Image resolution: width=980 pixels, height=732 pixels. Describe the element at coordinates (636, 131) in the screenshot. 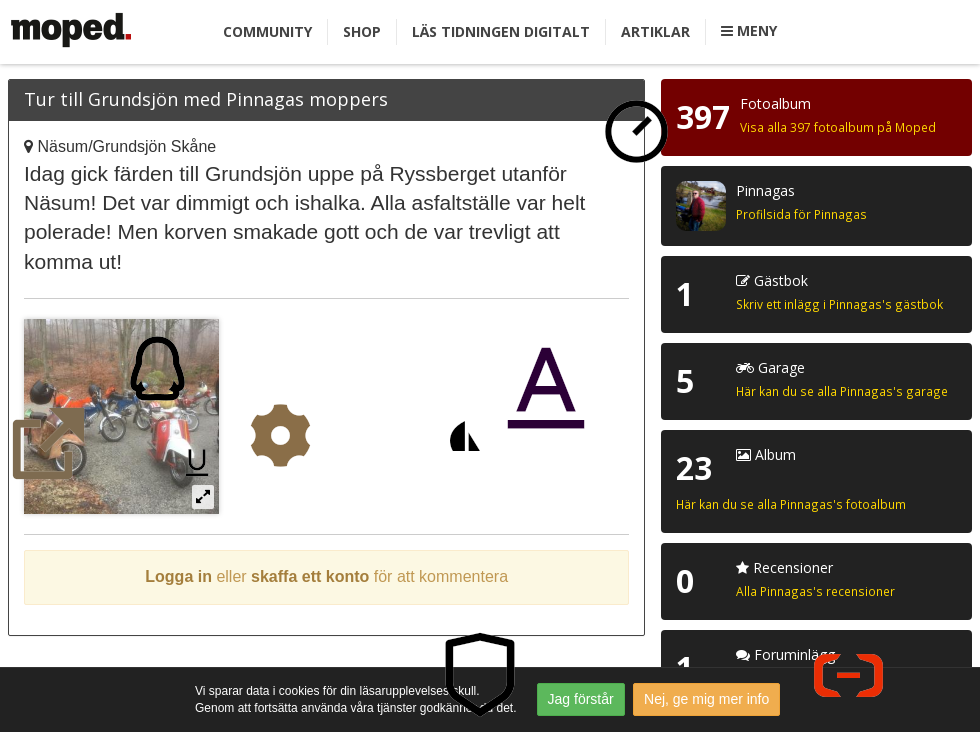

I see `set a countdown timer` at that location.